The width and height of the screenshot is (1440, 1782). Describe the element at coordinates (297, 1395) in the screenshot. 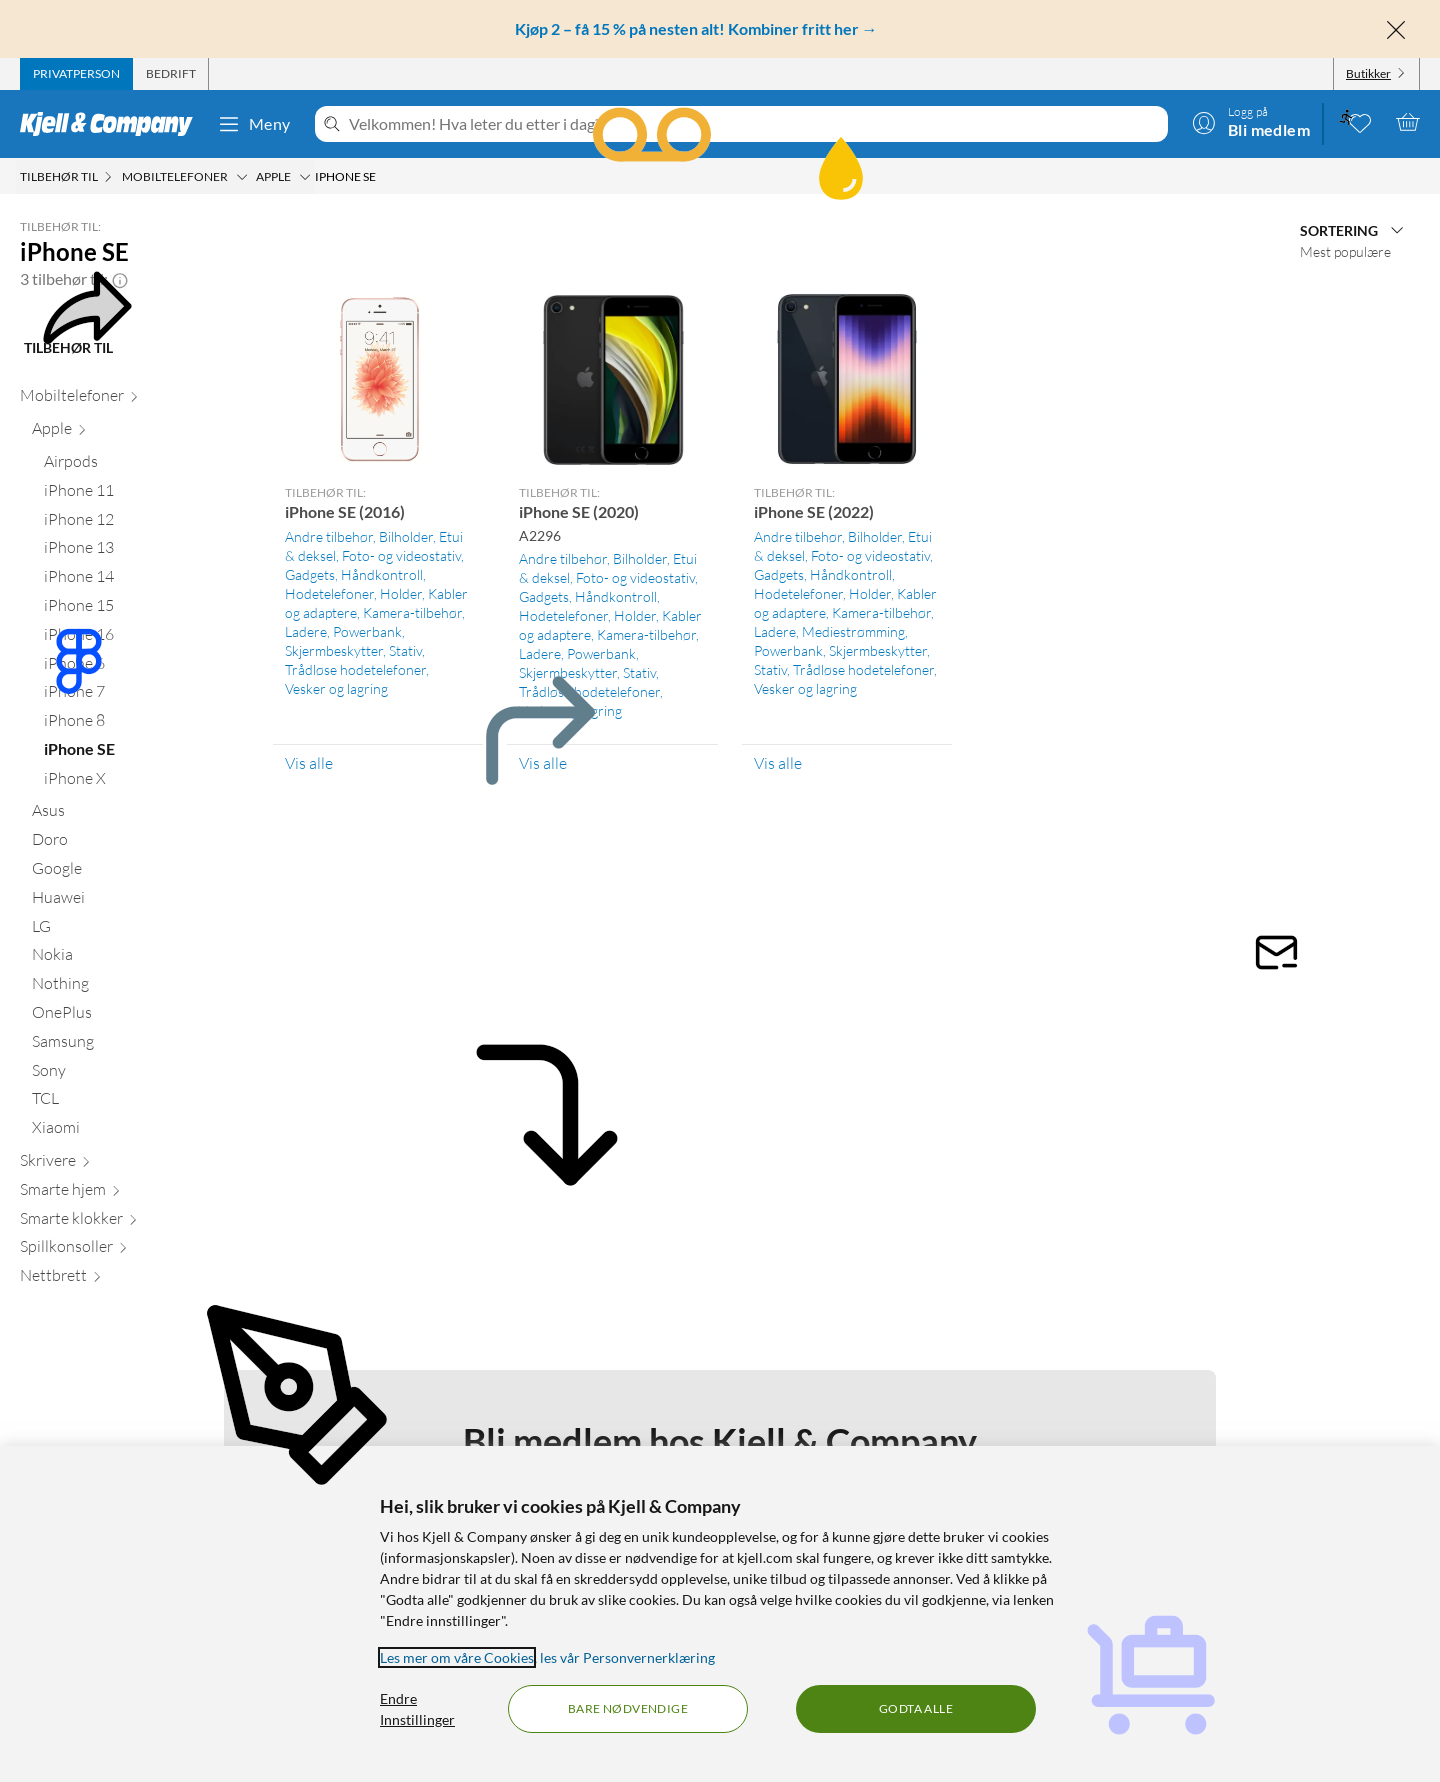

I see `access vector drawing or pen tool` at that location.